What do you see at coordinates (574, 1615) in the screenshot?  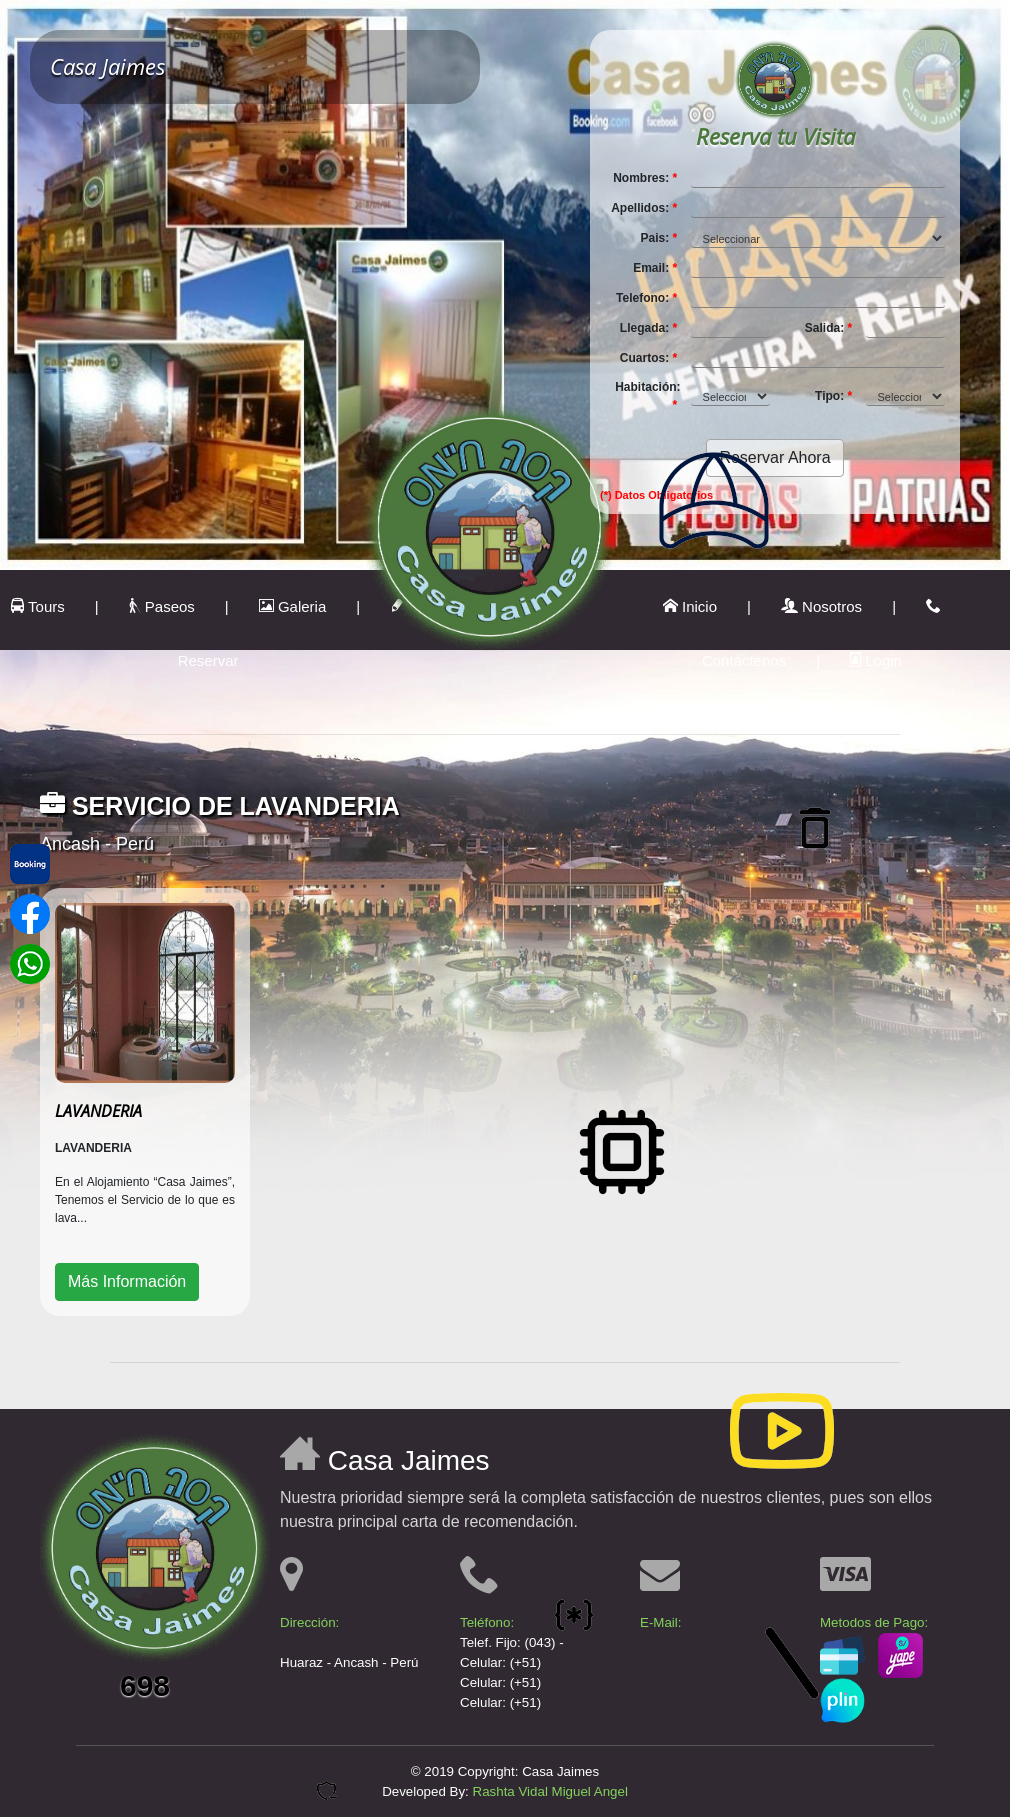 I see `insert a code snippet or variable placeholder` at bounding box center [574, 1615].